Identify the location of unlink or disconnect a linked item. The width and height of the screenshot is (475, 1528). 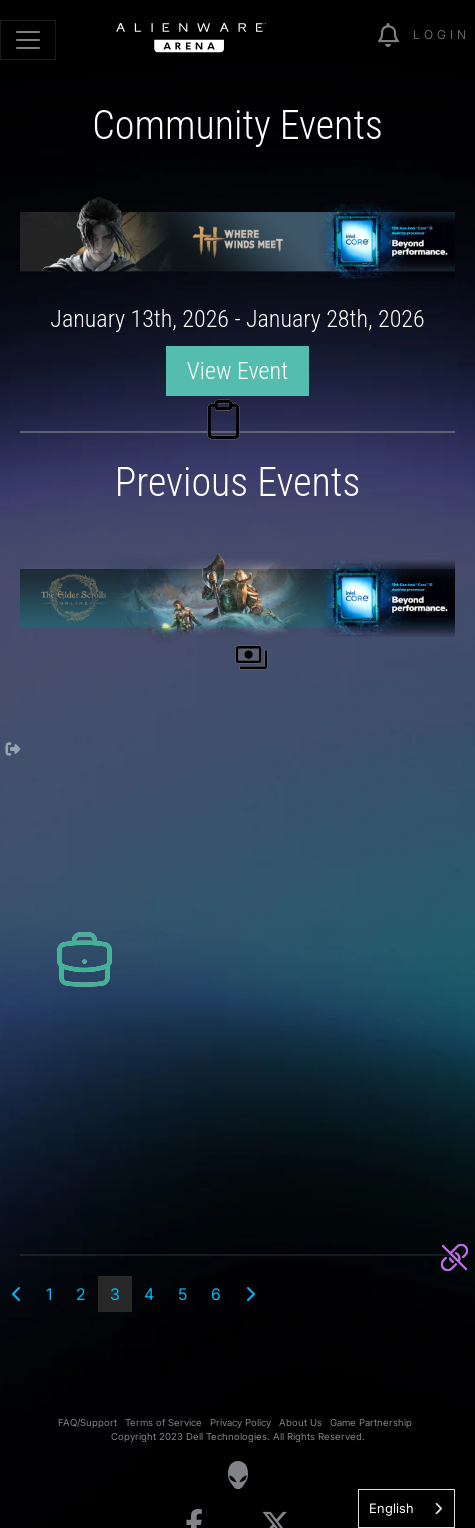
(454, 1257).